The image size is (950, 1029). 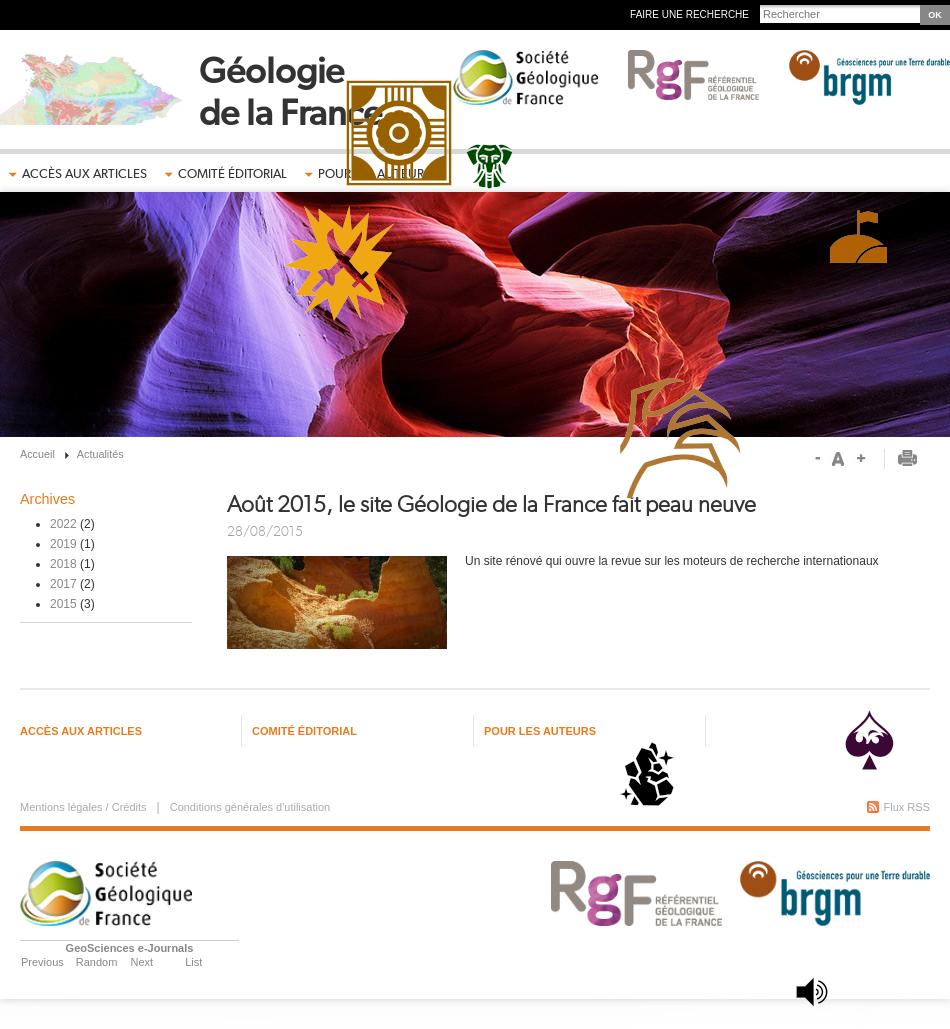 What do you see at coordinates (858, 234) in the screenshot?
I see `capture territory or claim a strategic point` at bounding box center [858, 234].